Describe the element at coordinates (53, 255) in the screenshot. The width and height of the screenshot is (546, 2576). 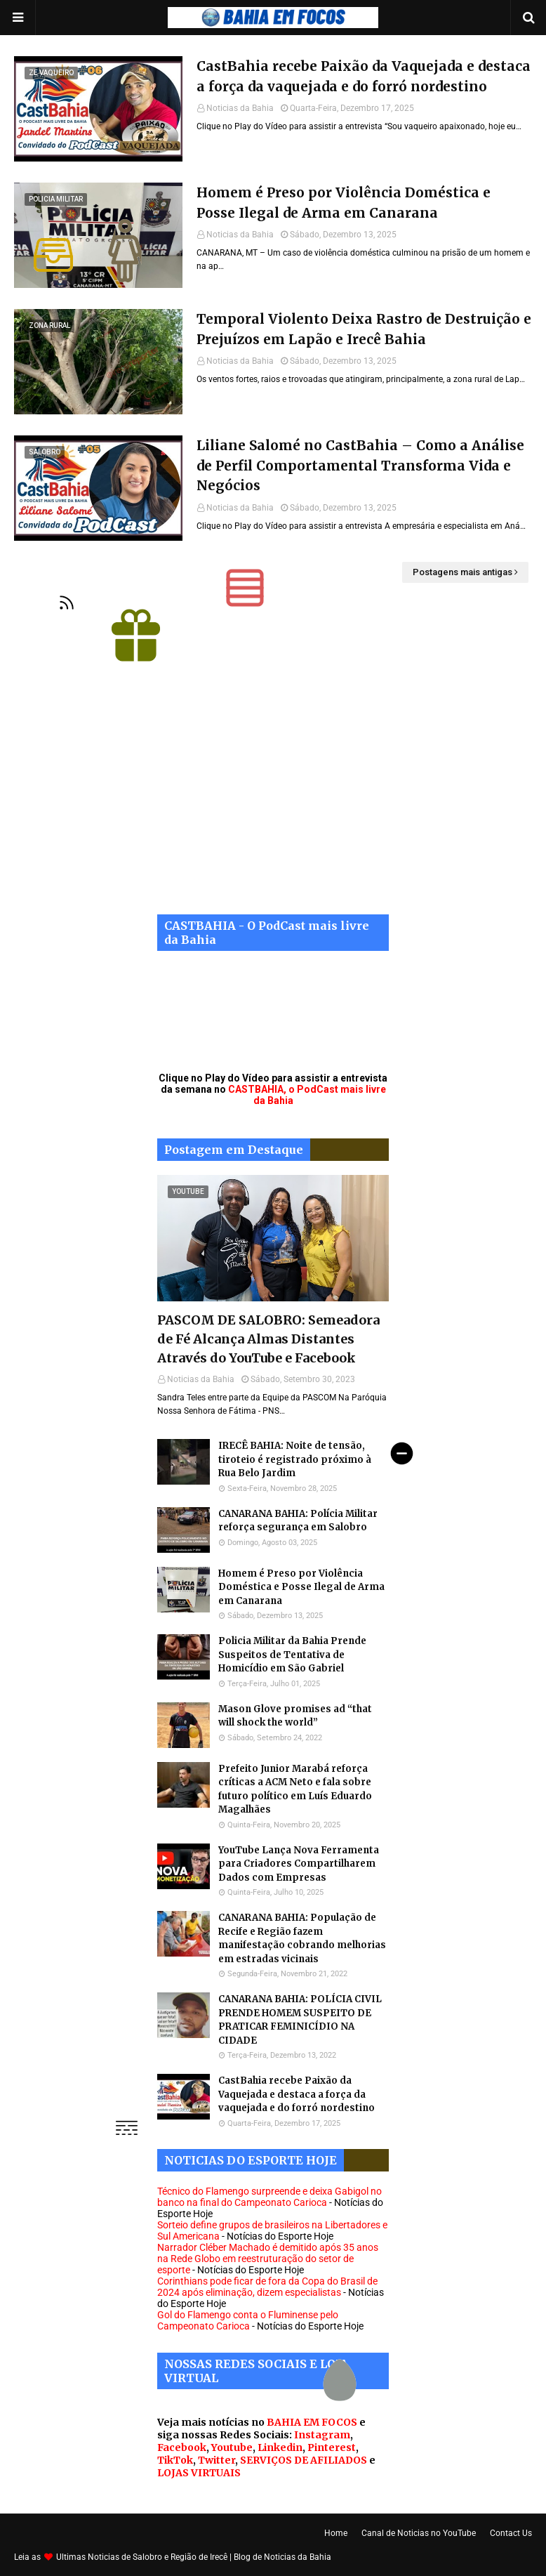
I see `view inbox or received files` at that location.